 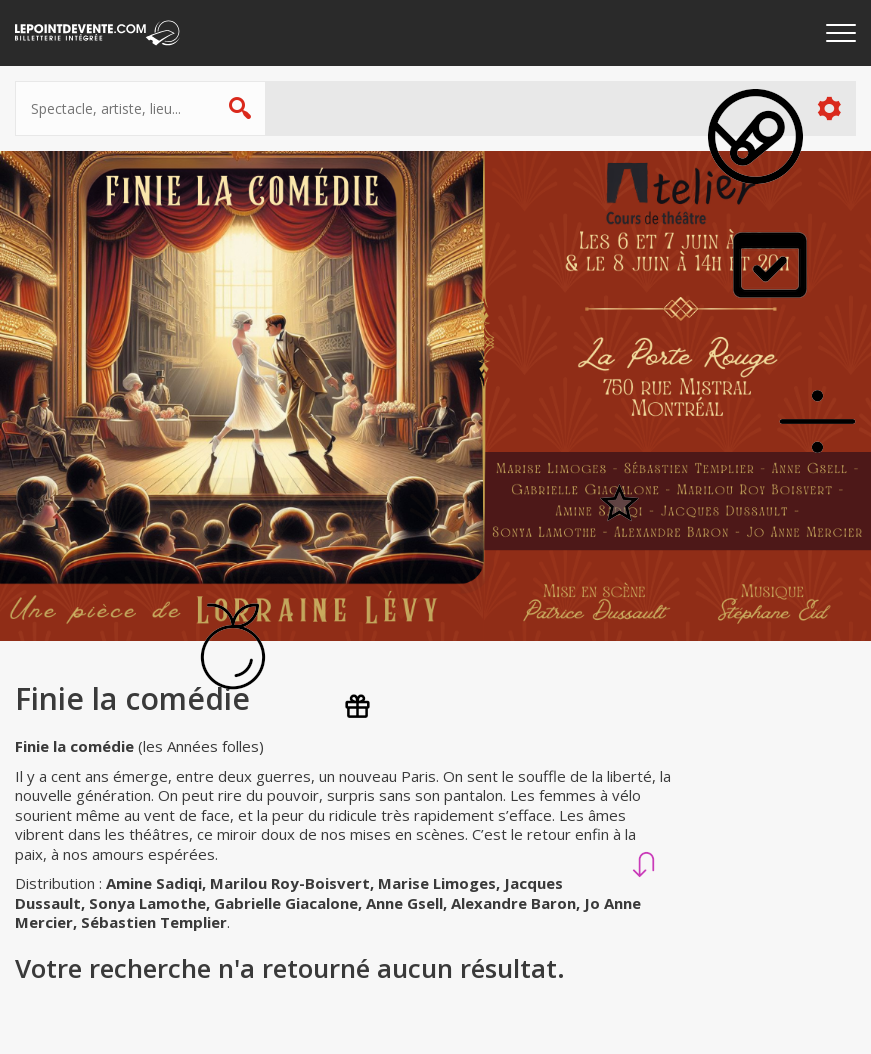 What do you see at coordinates (357, 707) in the screenshot?
I see `view or redeem a gift` at bounding box center [357, 707].